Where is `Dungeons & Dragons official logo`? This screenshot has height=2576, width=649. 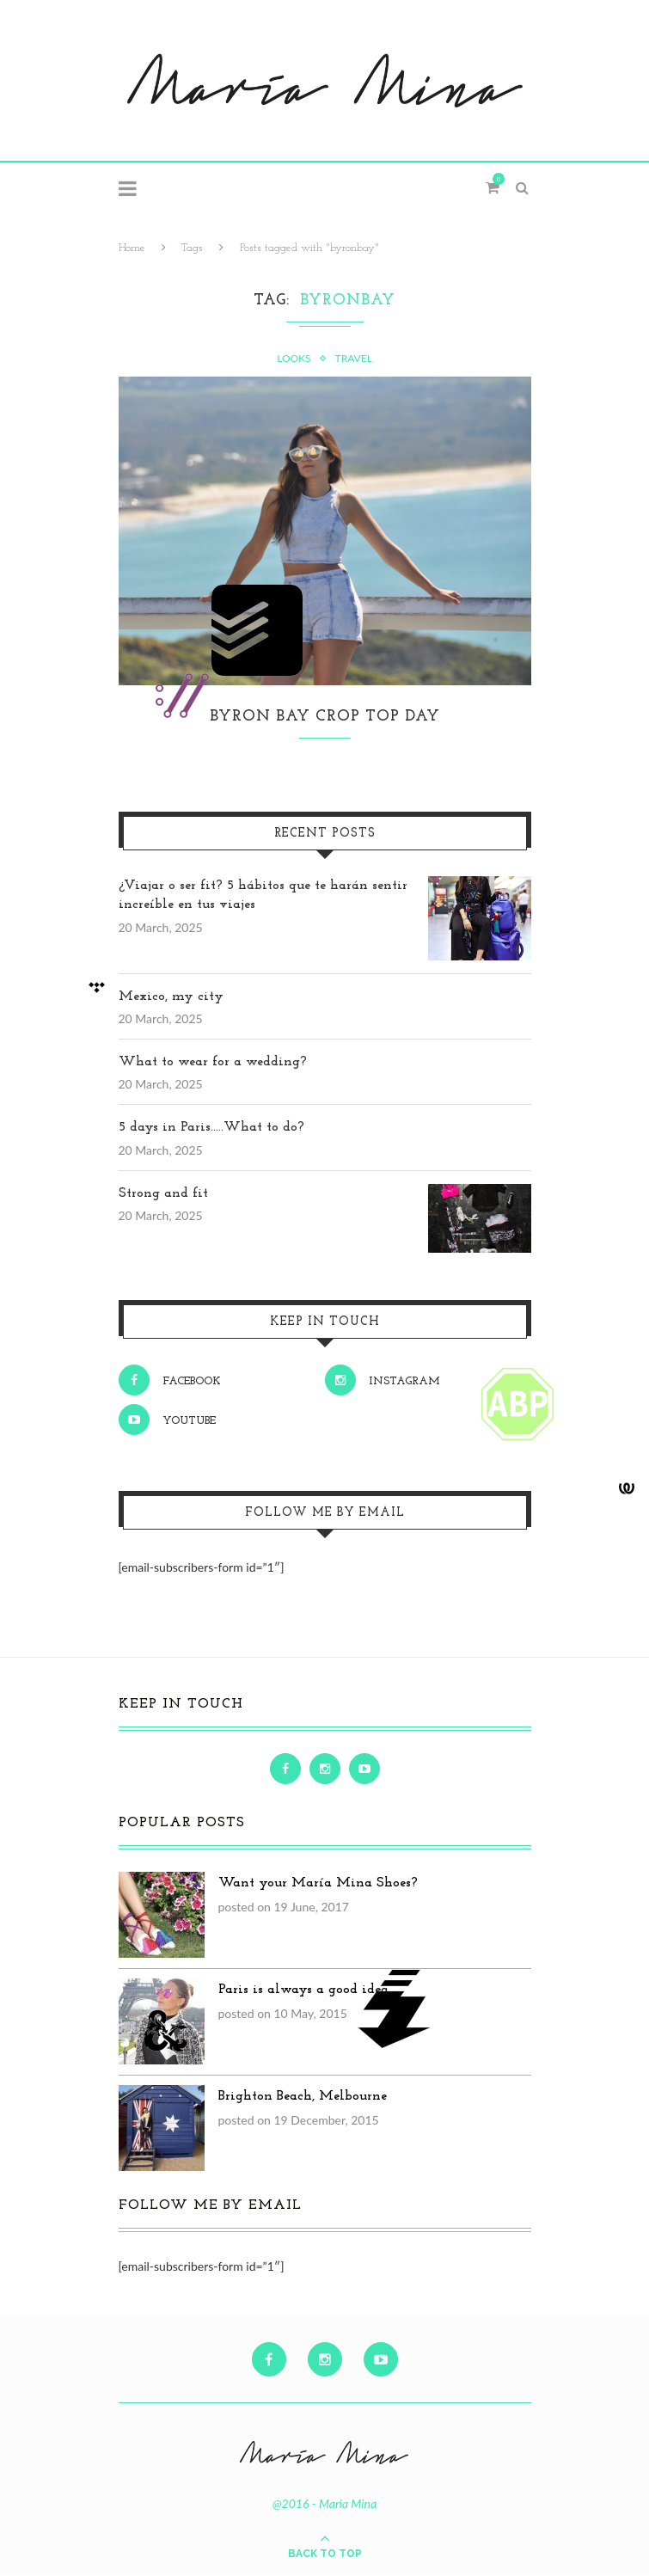
Dungeons & Dragons official logo is located at coordinates (166, 2031).